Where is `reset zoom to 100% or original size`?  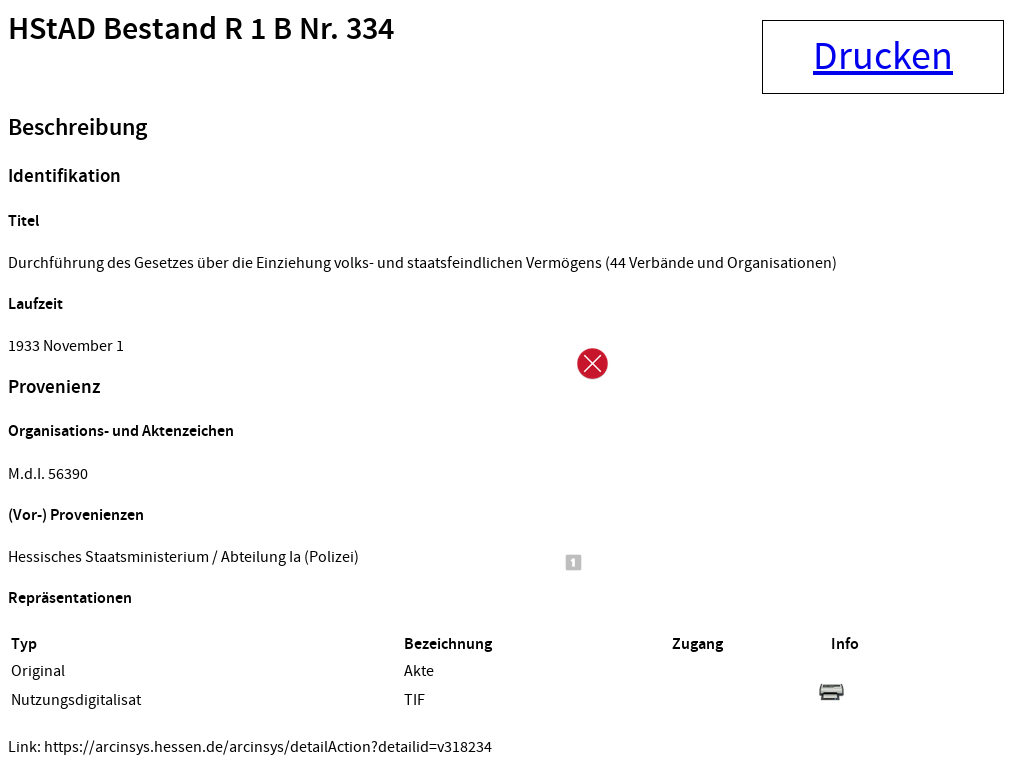 reset zoom to 100% or original size is located at coordinates (573, 562).